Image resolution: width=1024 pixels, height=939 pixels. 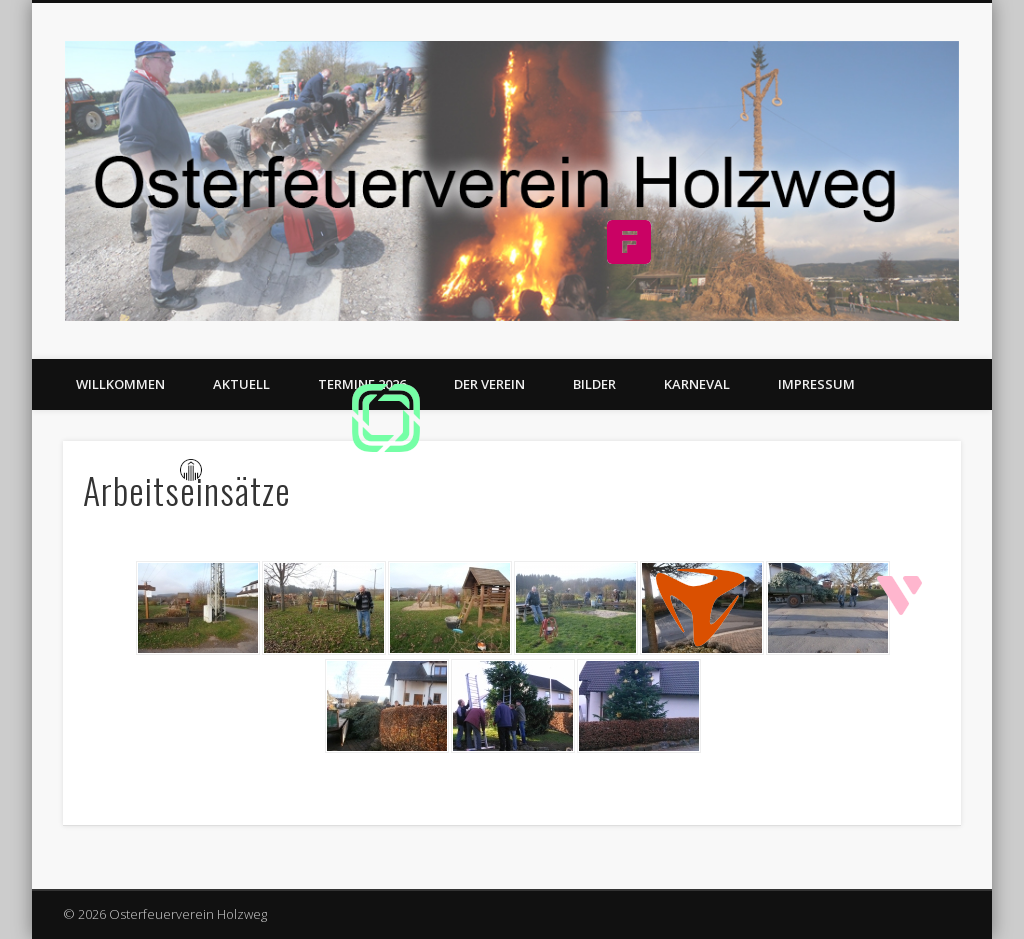 What do you see at coordinates (629, 242) in the screenshot?
I see `frappe framework logo` at bounding box center [629, 242].